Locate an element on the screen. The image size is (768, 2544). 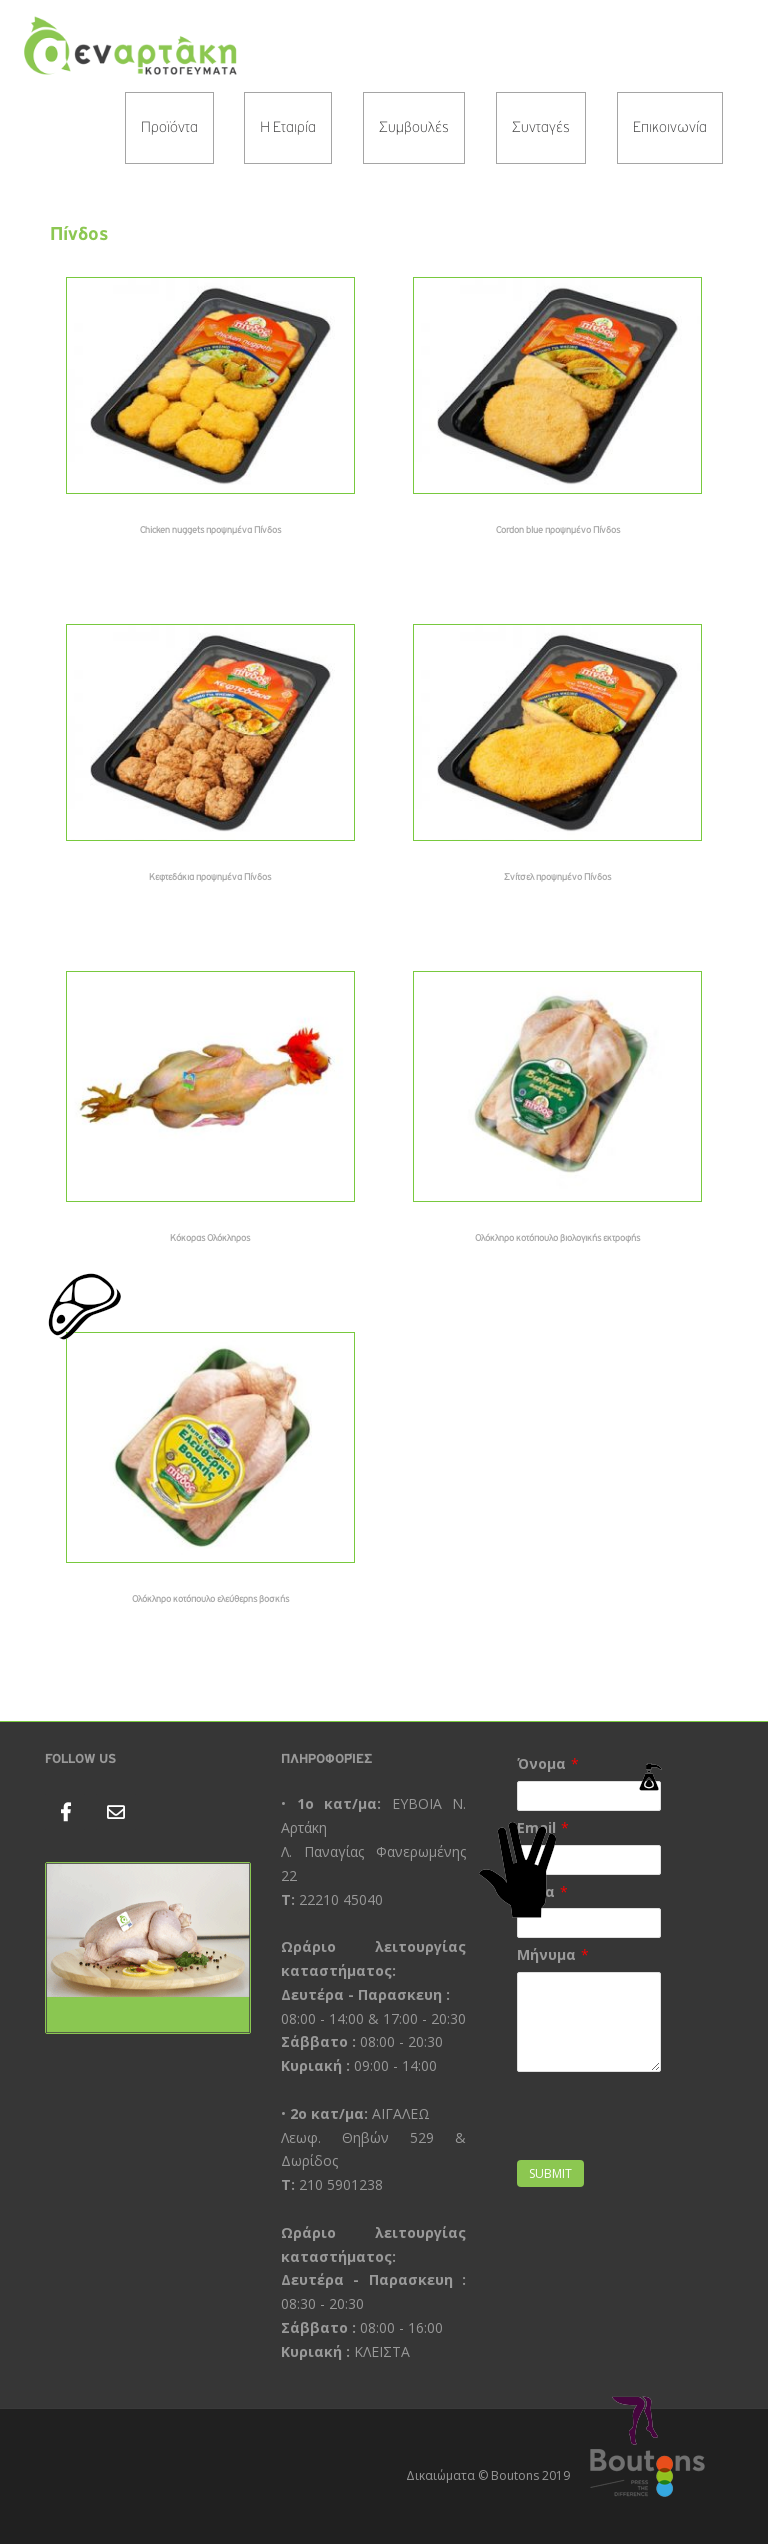
browse meat or protein food options is located at coordinates (85, 1307).